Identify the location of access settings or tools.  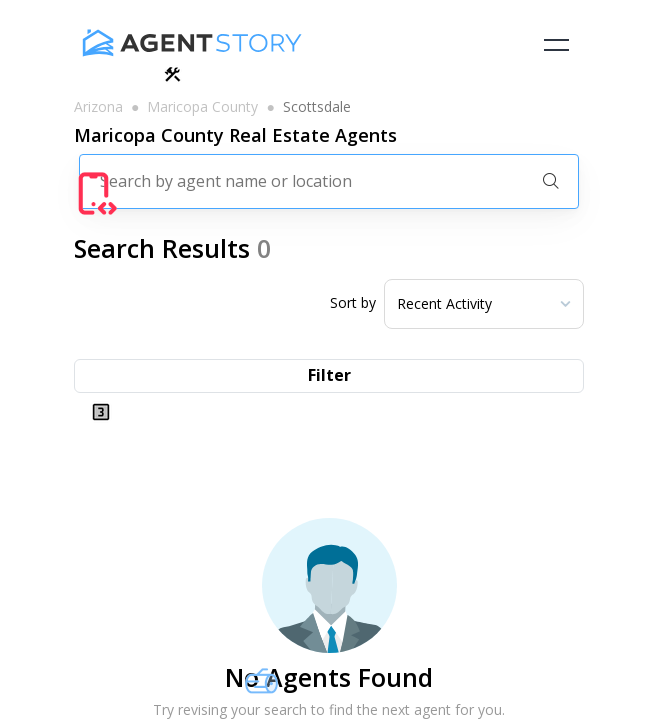
(172, 74).